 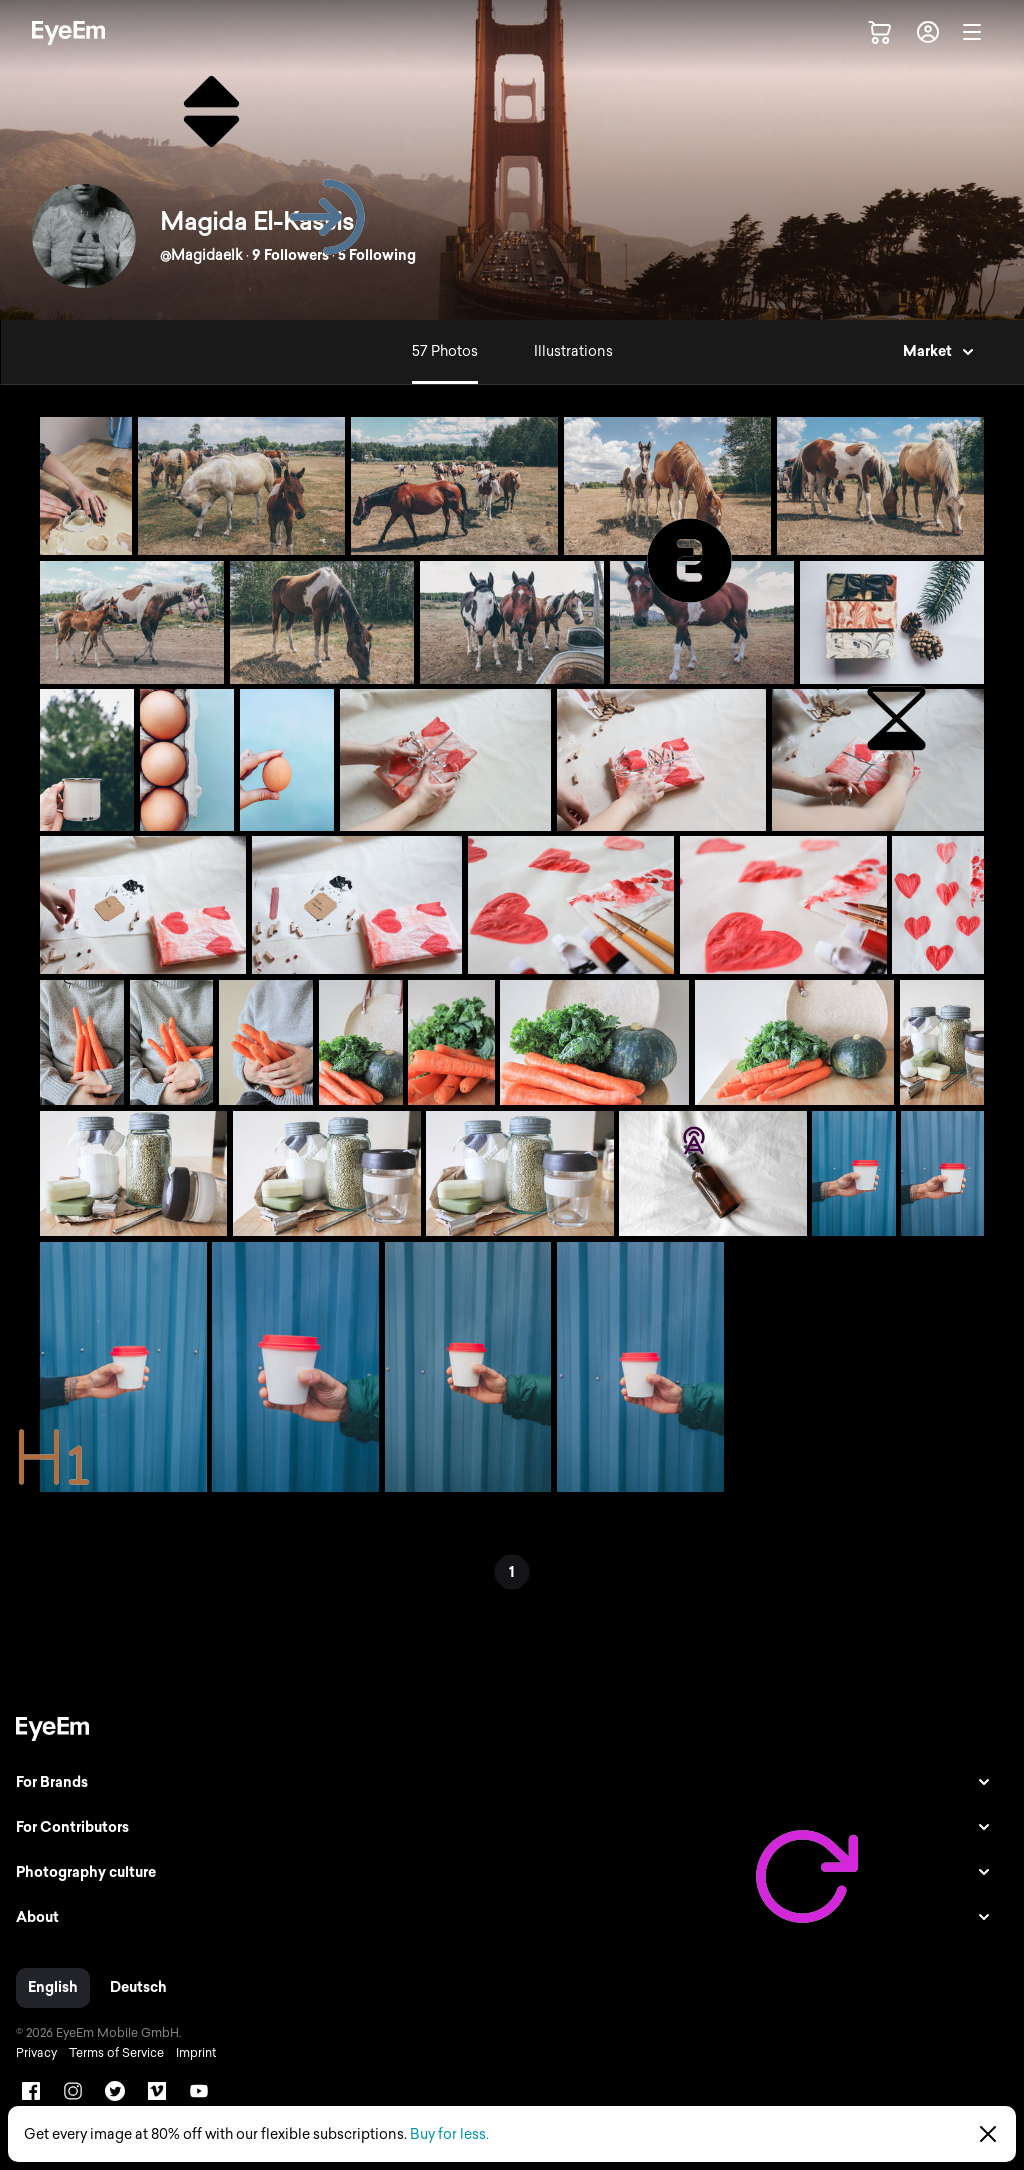 What do you see at coordinates (694, 1141) in the screenshot?
I see `indicates cellular network signal or coverage` at bounding box center [694, 1141].